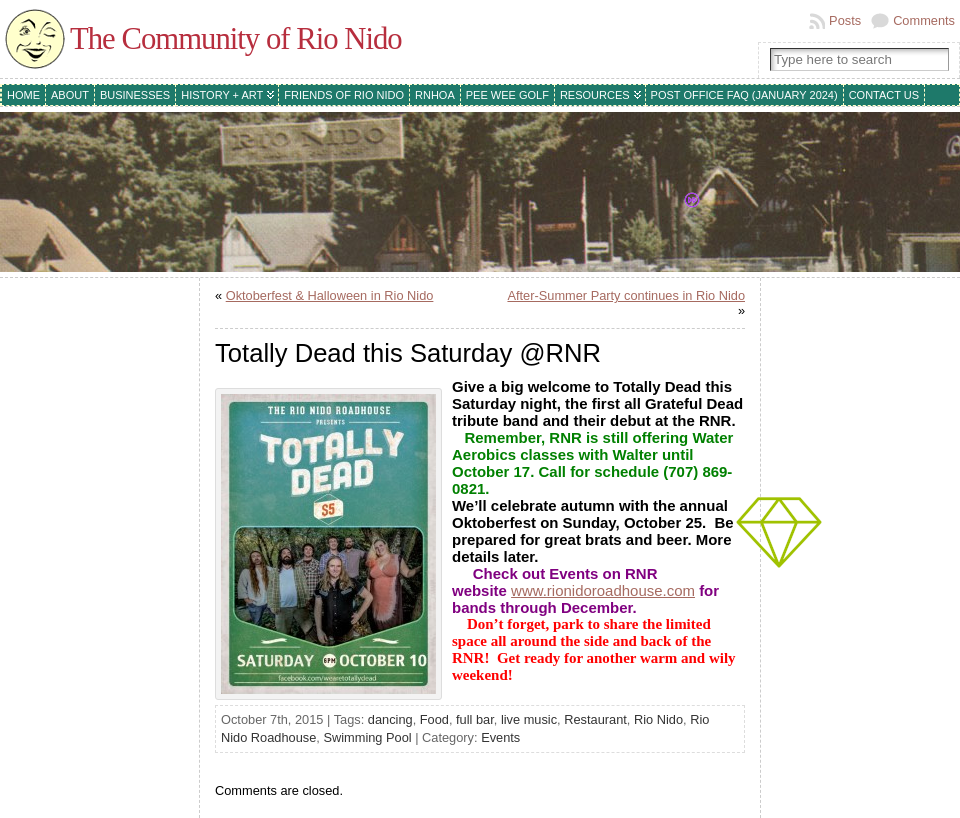 This screenshot has width=960, height=818. What do you see at coordinates (692, 200) in the screenshot?
I see `skip forward in media playback` at bounding box center [692, 200].